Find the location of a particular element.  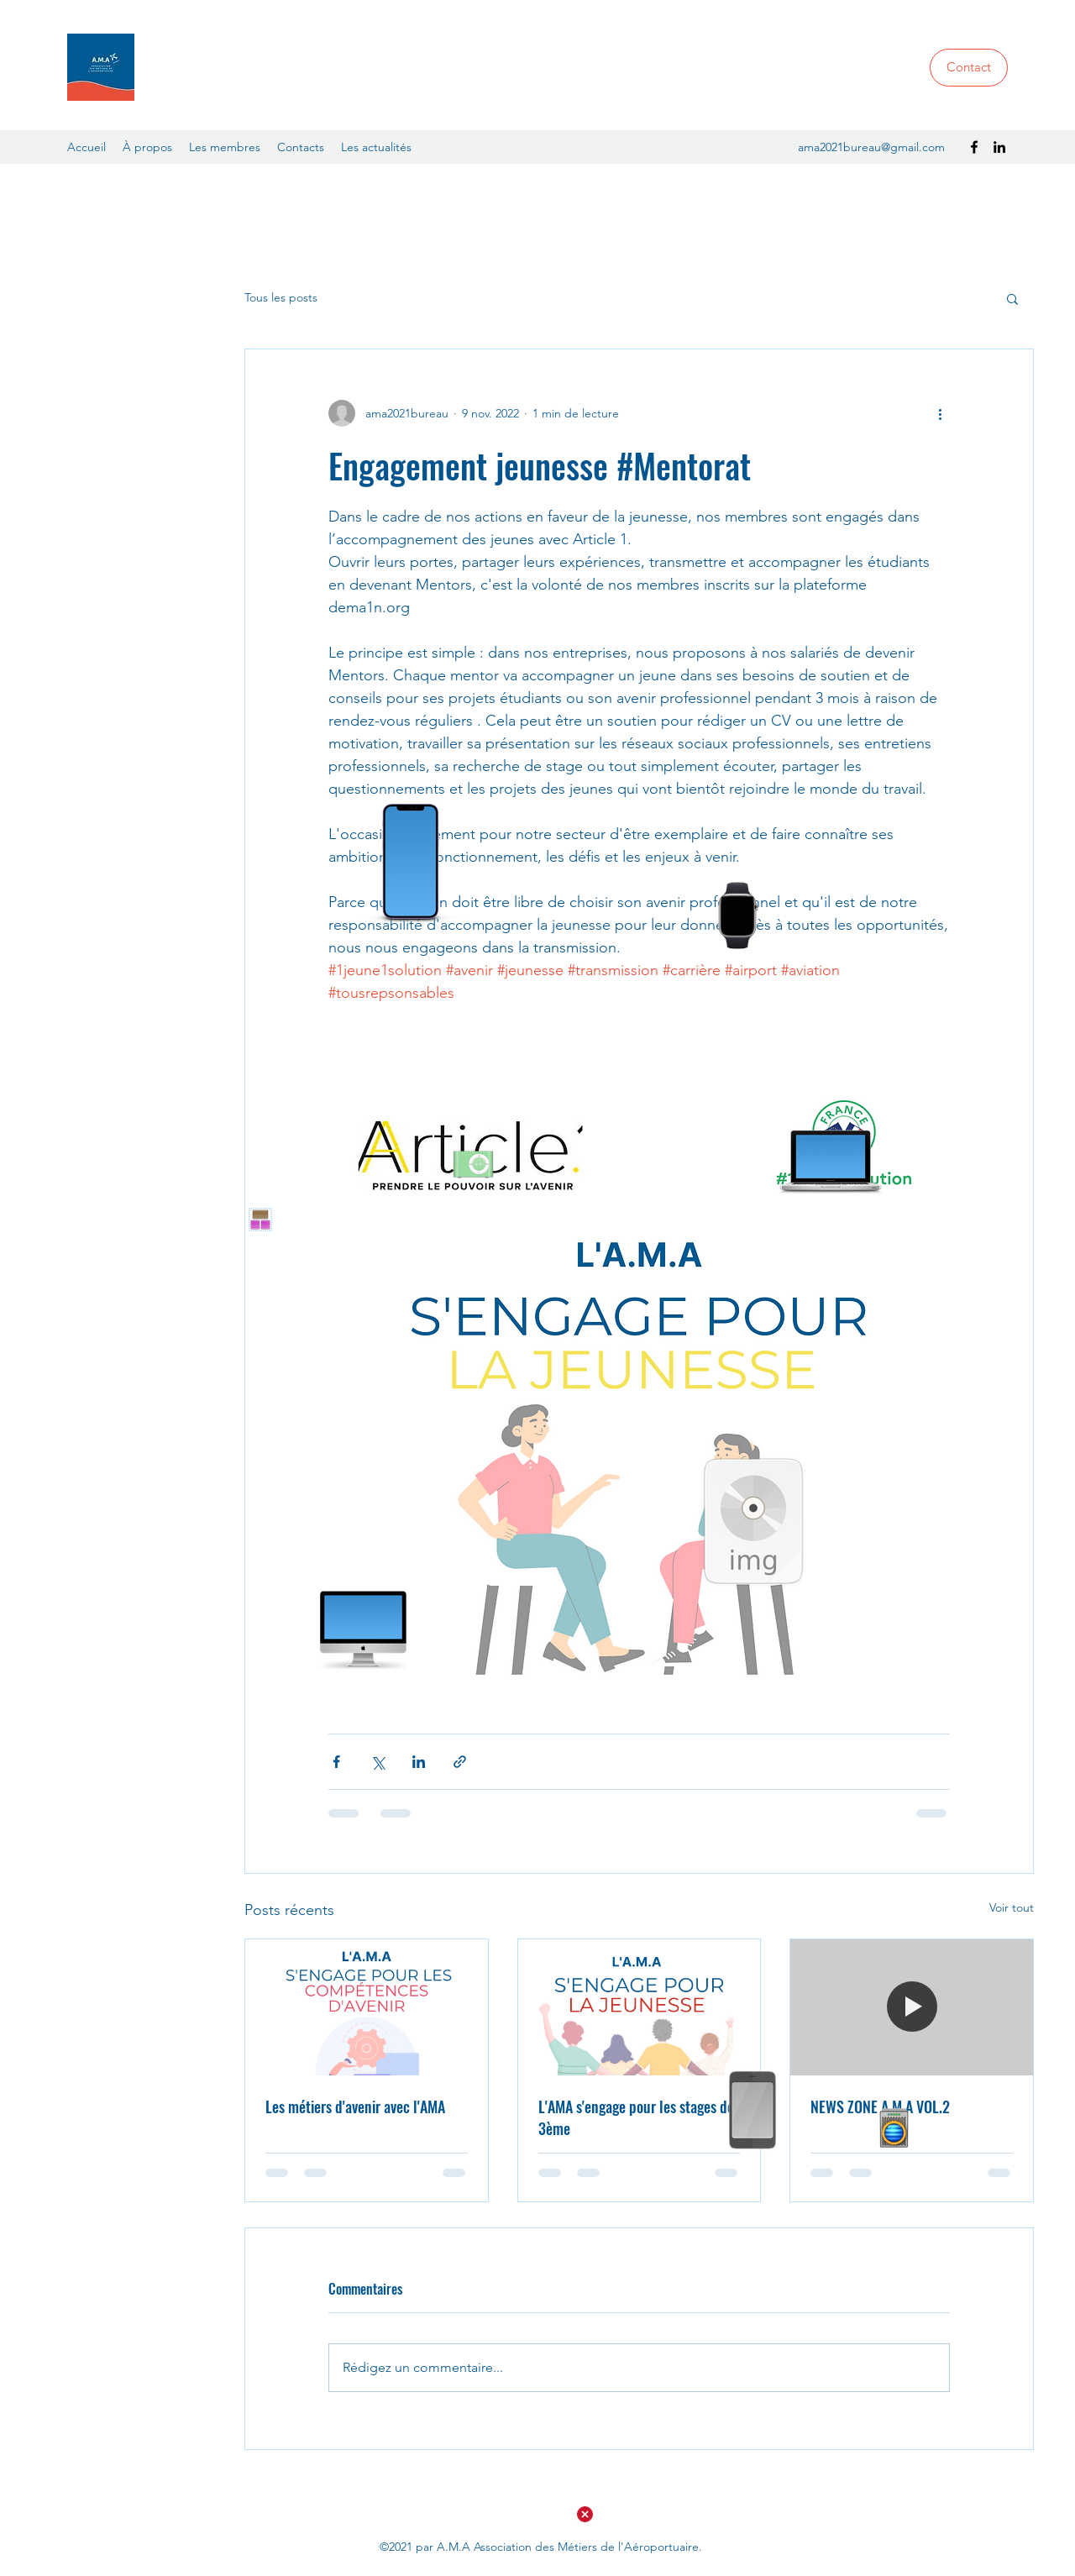

select all items in the current view is located at coordinates (260, 1220).